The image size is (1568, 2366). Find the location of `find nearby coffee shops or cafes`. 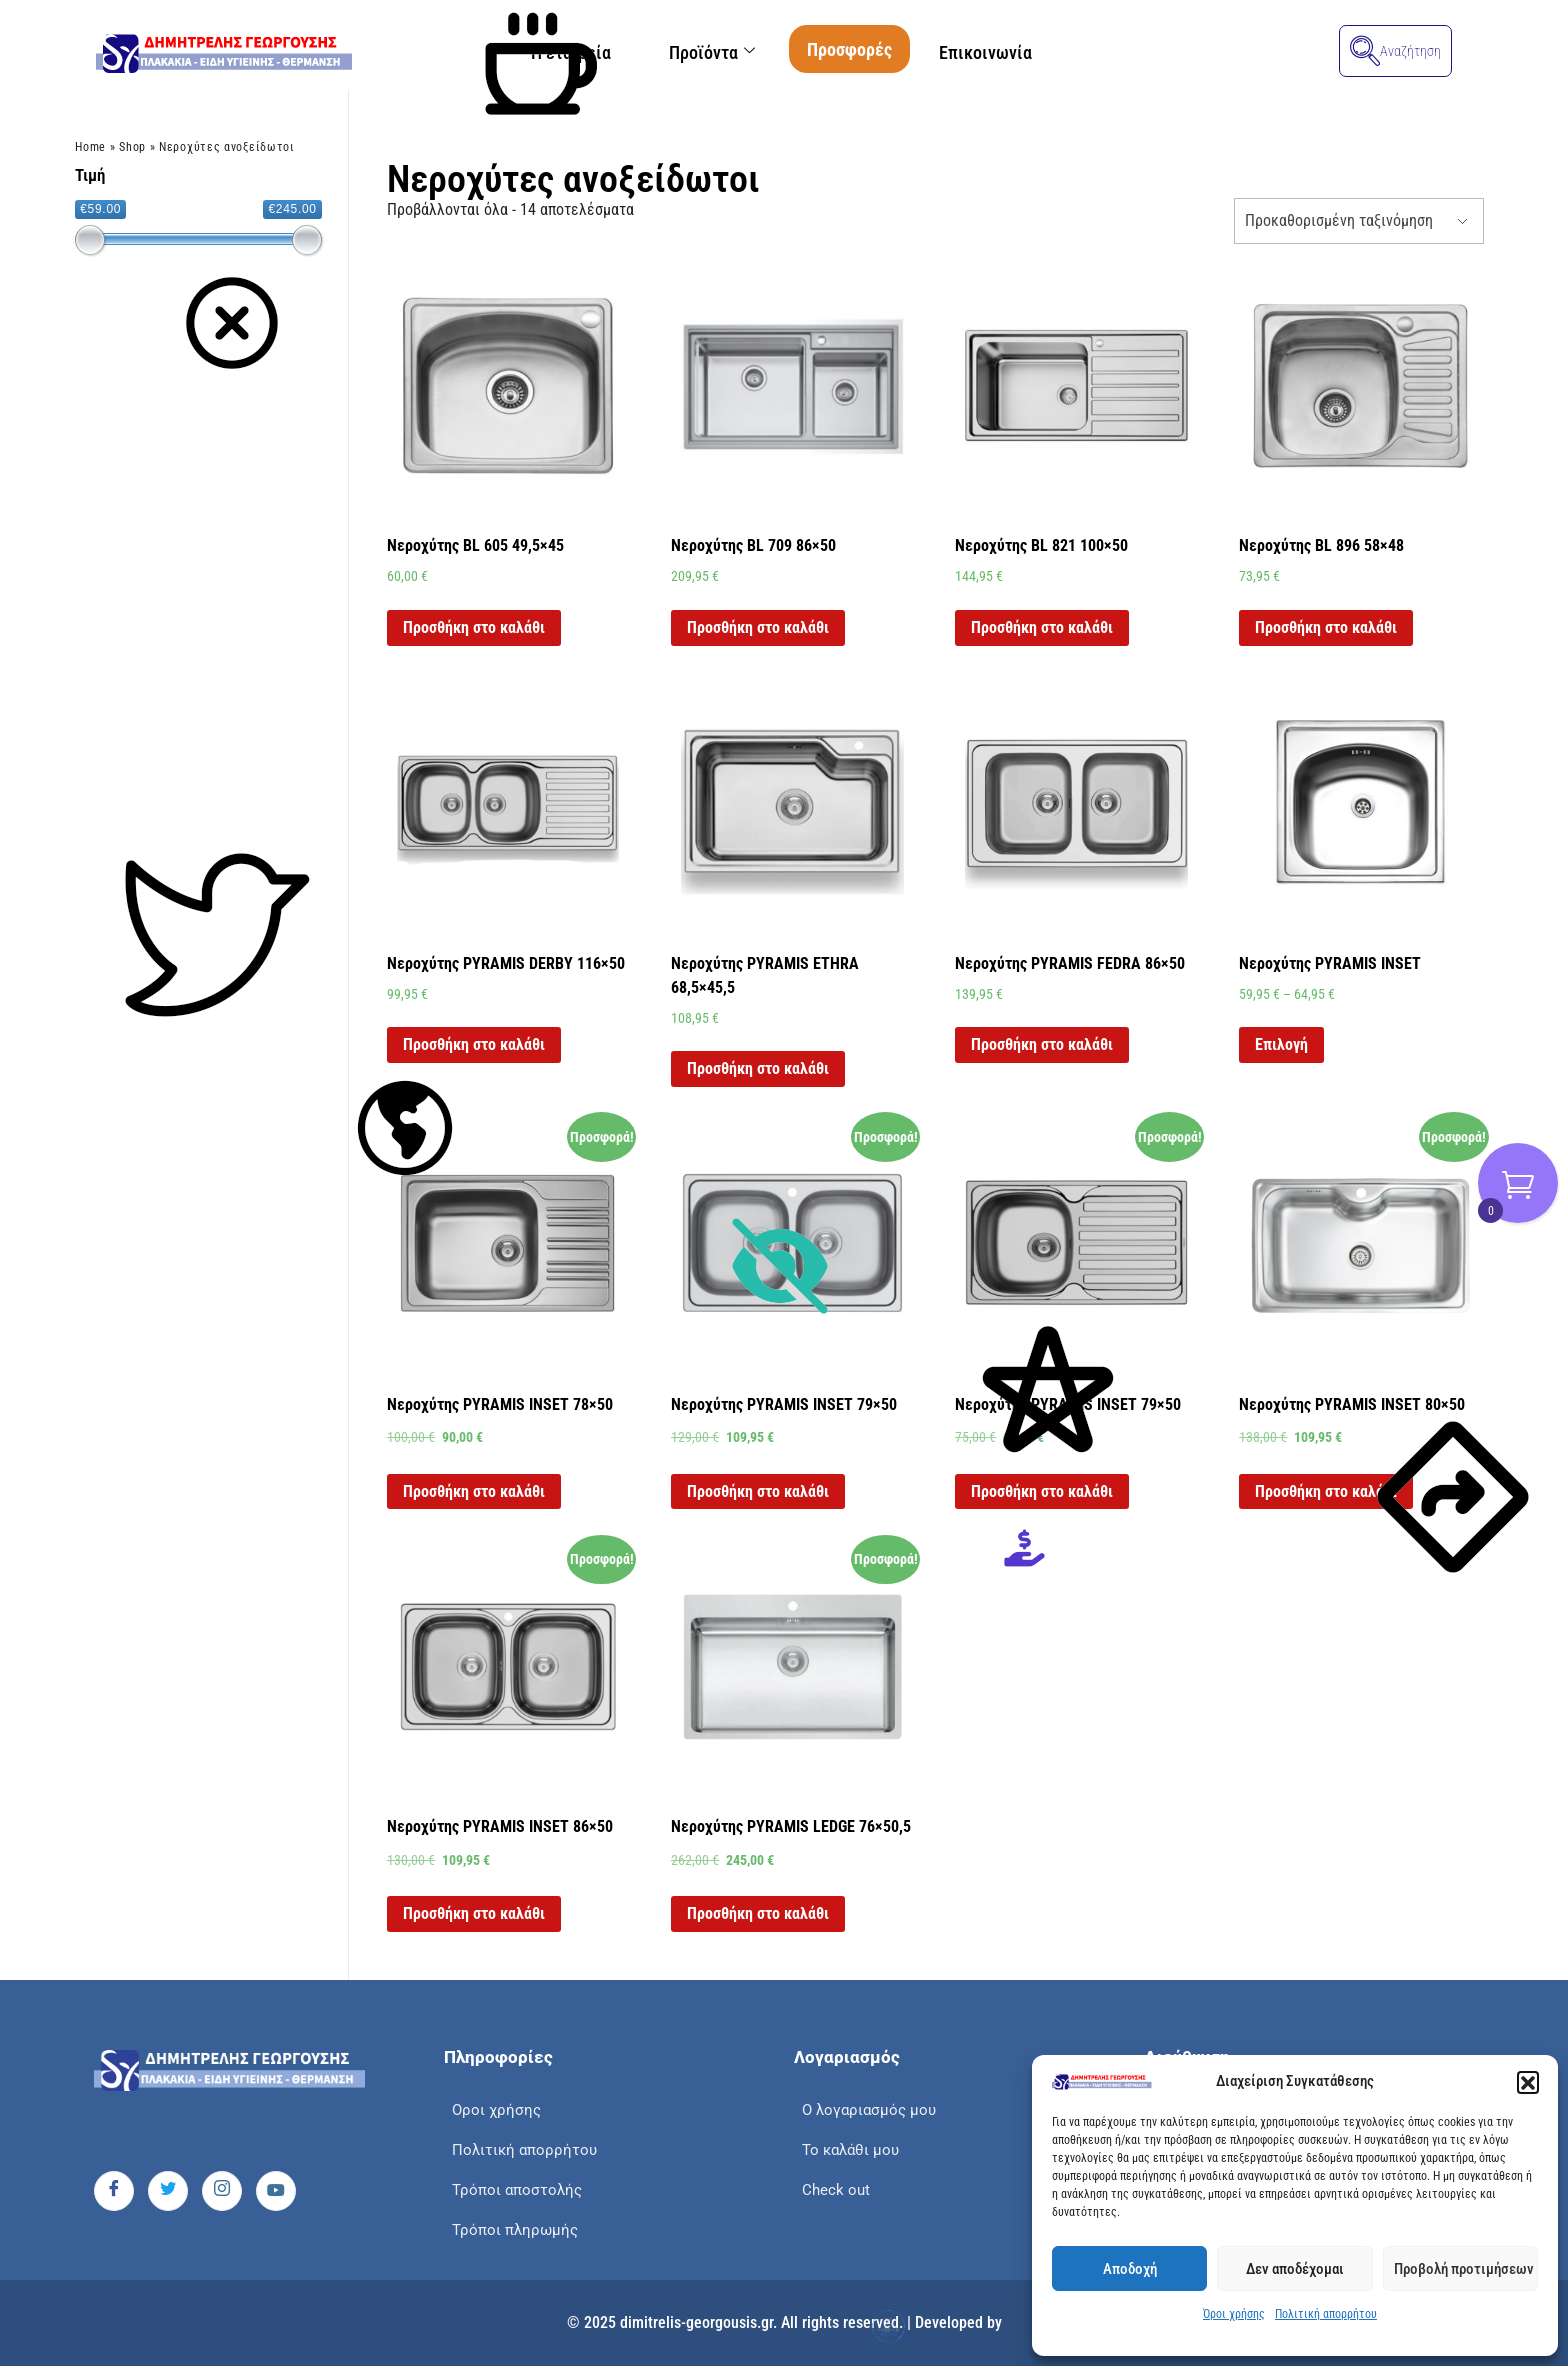

find nearby coffee shops or cafes is located at coordinates (536, 67).